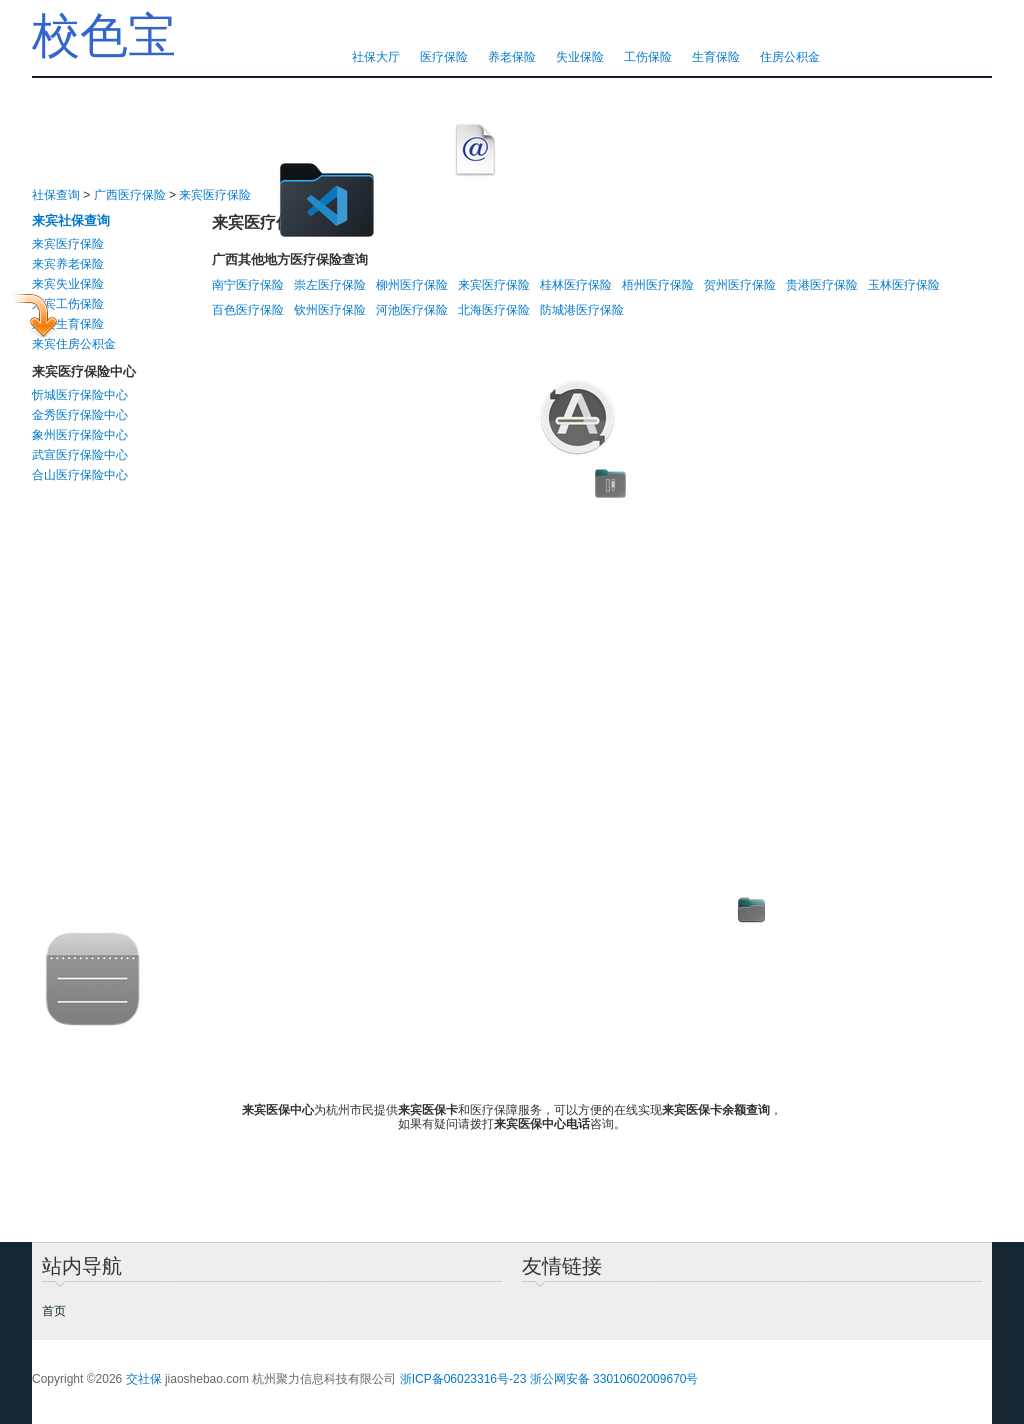 Image resolution: width=1024 pixels, height=1424 pixels. Describe the element at coordinates (751, 909) in the screenshot. I see `view contents of an open folder` at that location.